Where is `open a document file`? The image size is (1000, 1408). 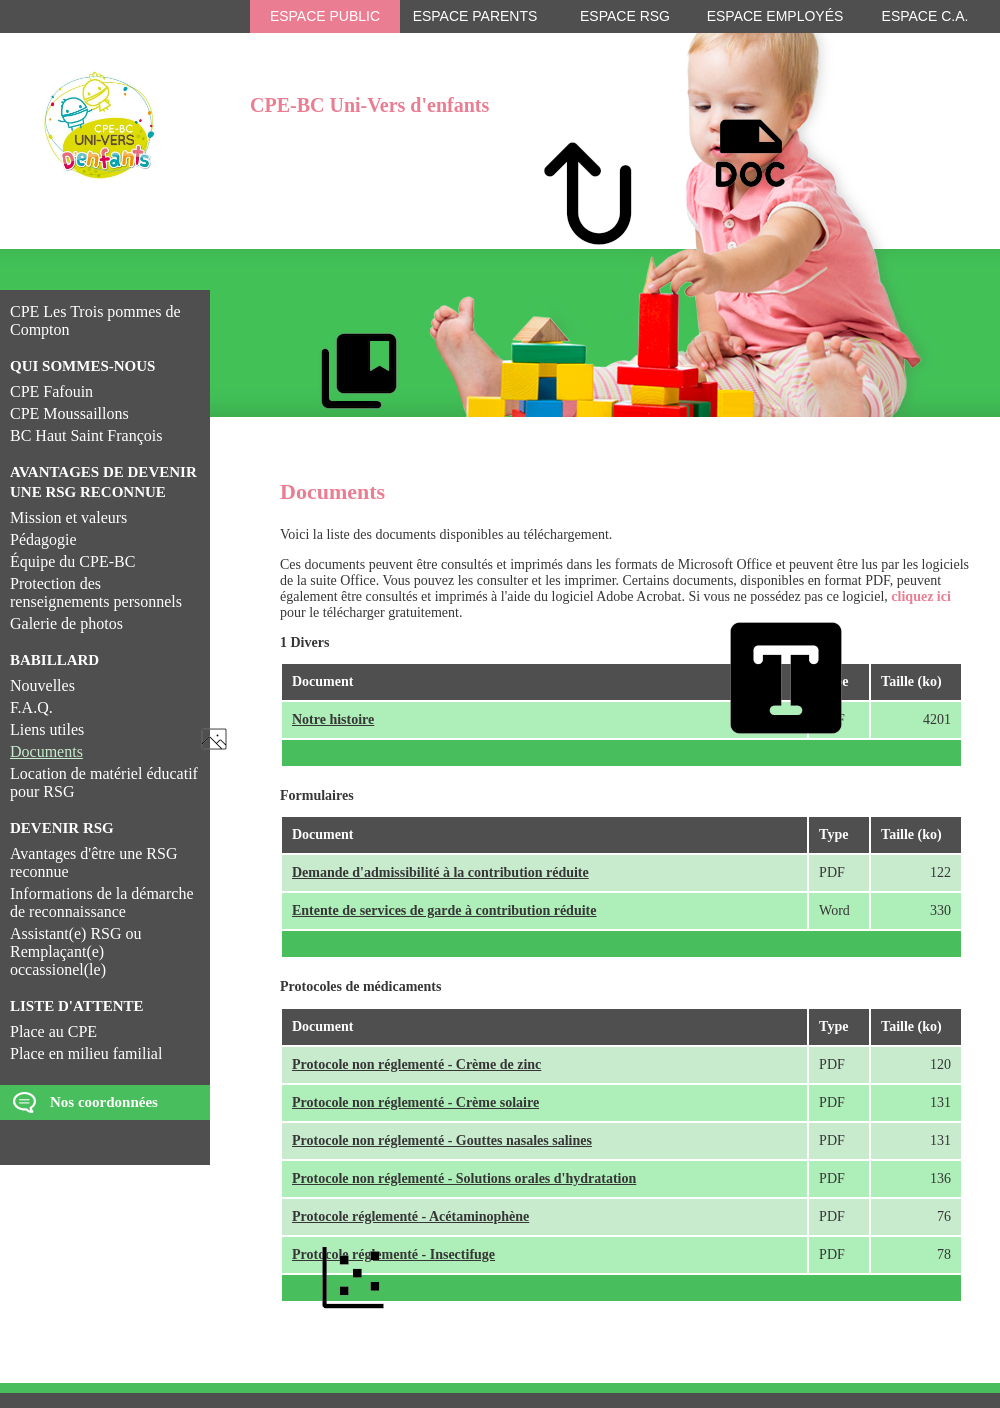
open a document file is located at coordinates (751, 156).